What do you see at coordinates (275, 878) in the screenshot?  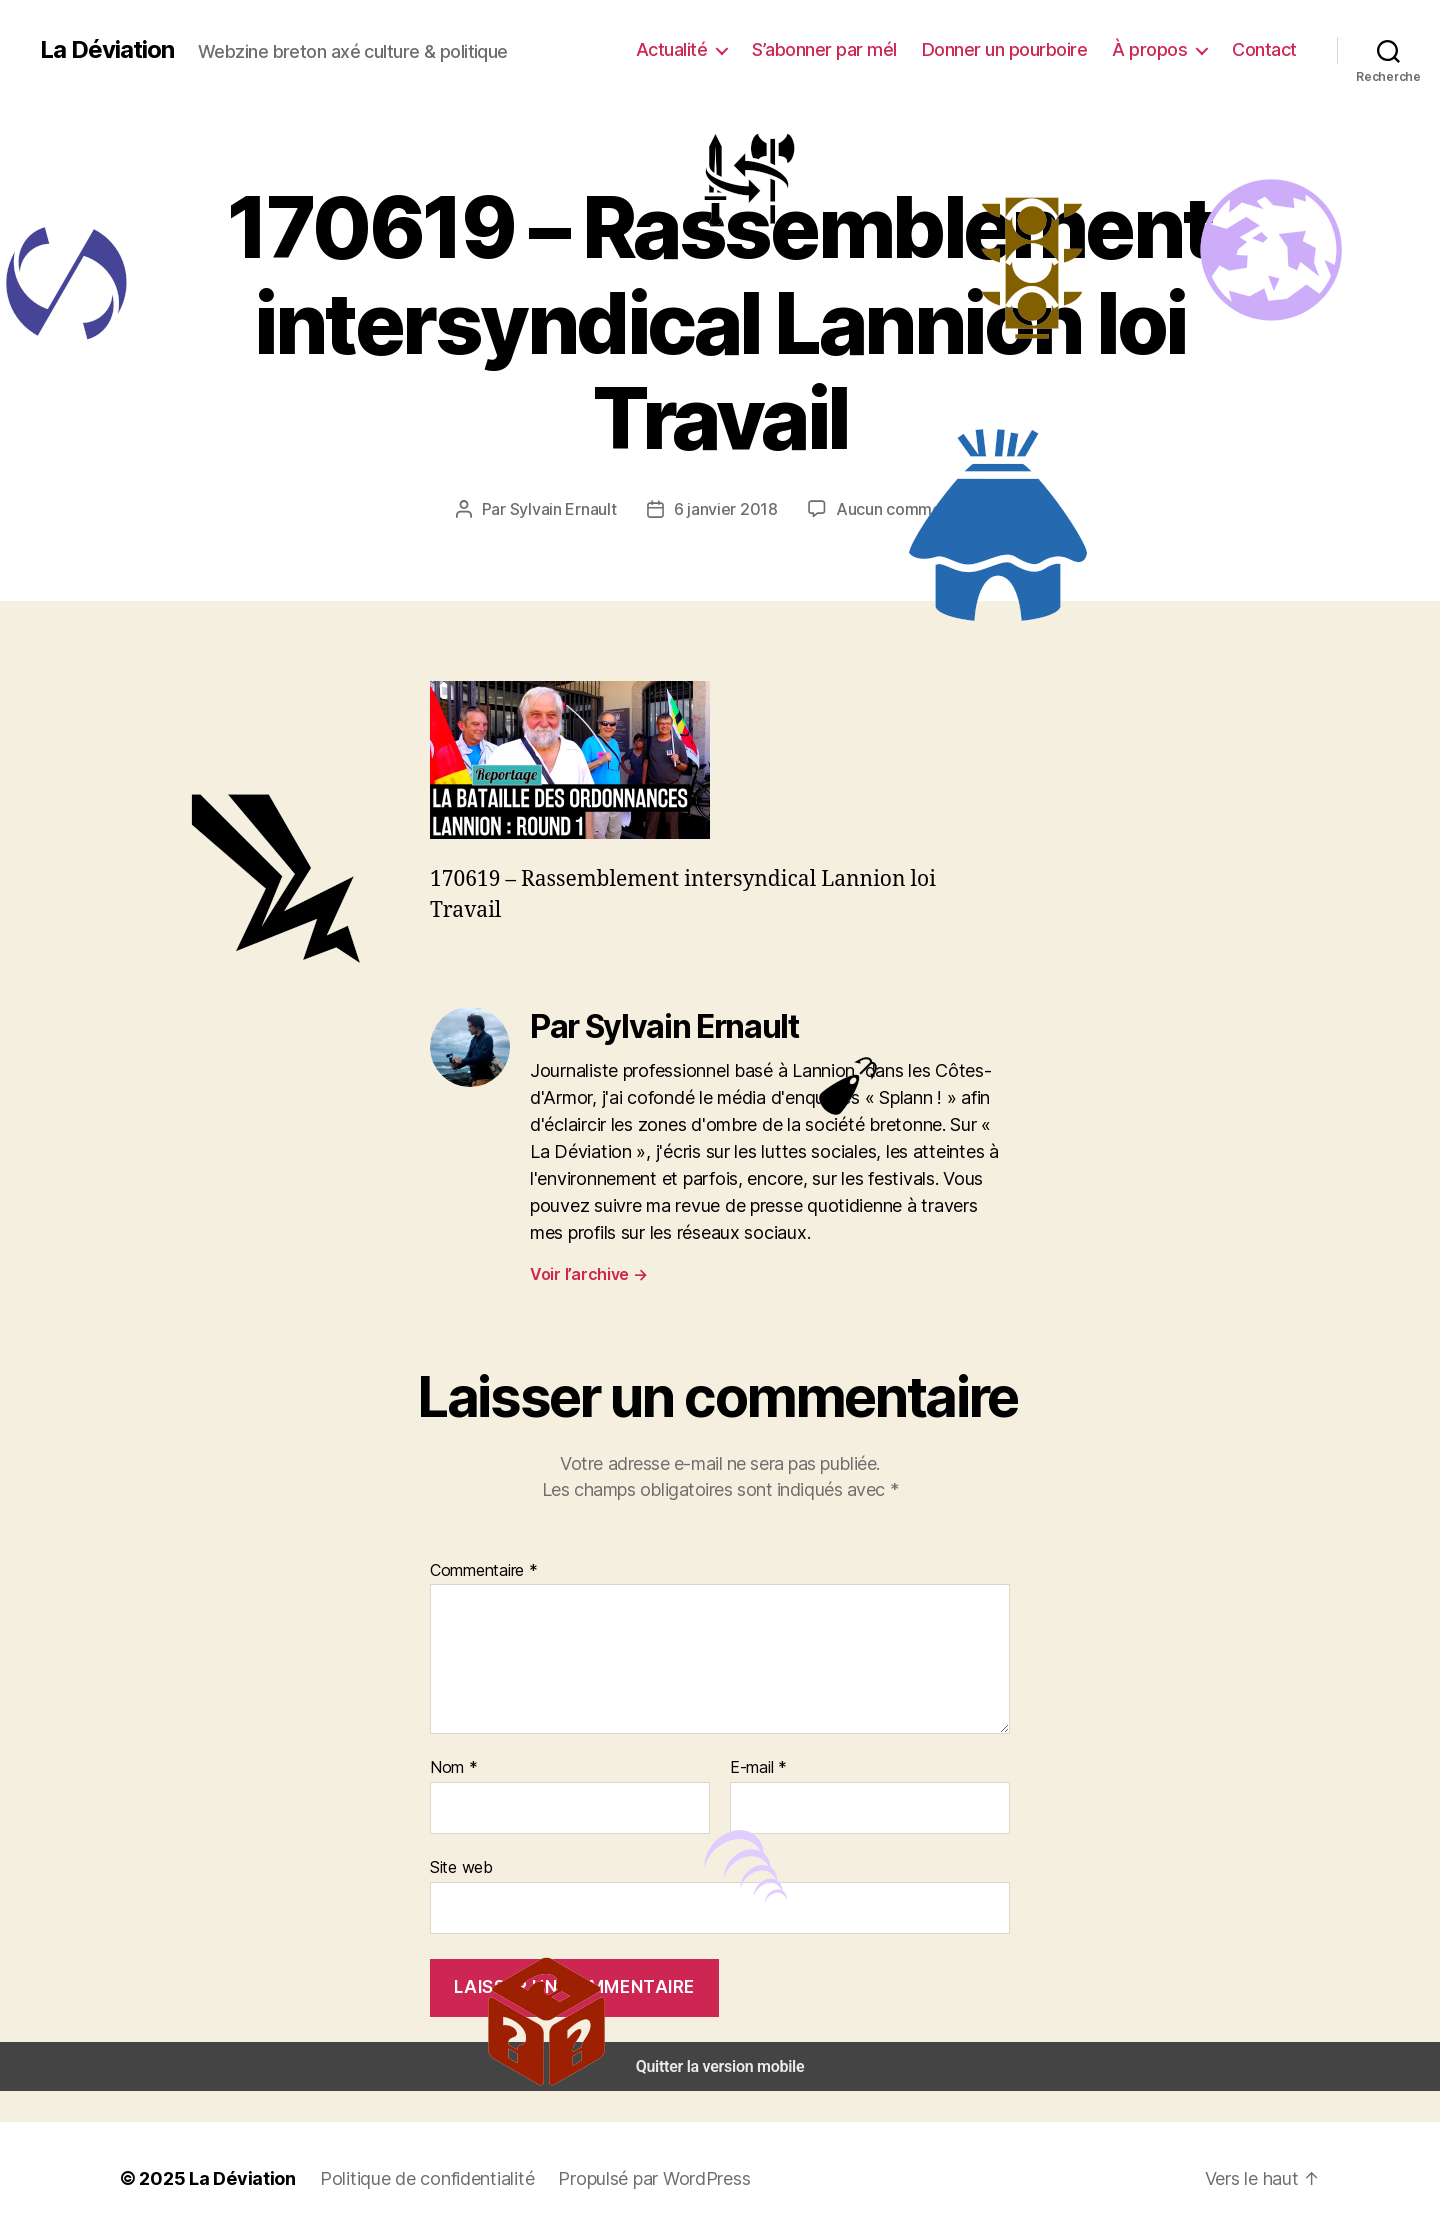 I see `activate focus mode or concentration boost` at bounding box center [275, 878].